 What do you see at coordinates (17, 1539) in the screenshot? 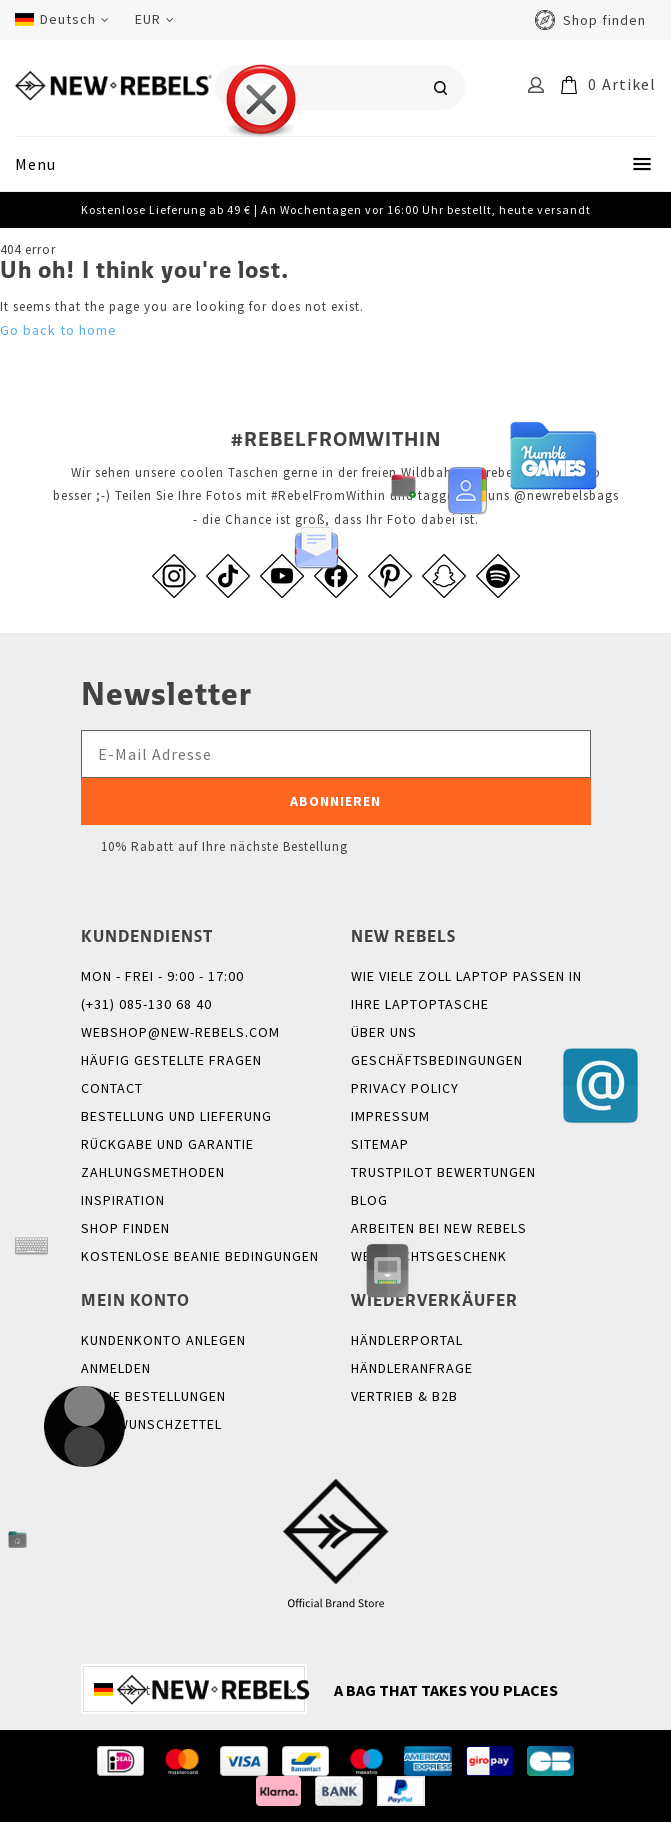
I see `access your home folder` at bounding box center [17, 1539].